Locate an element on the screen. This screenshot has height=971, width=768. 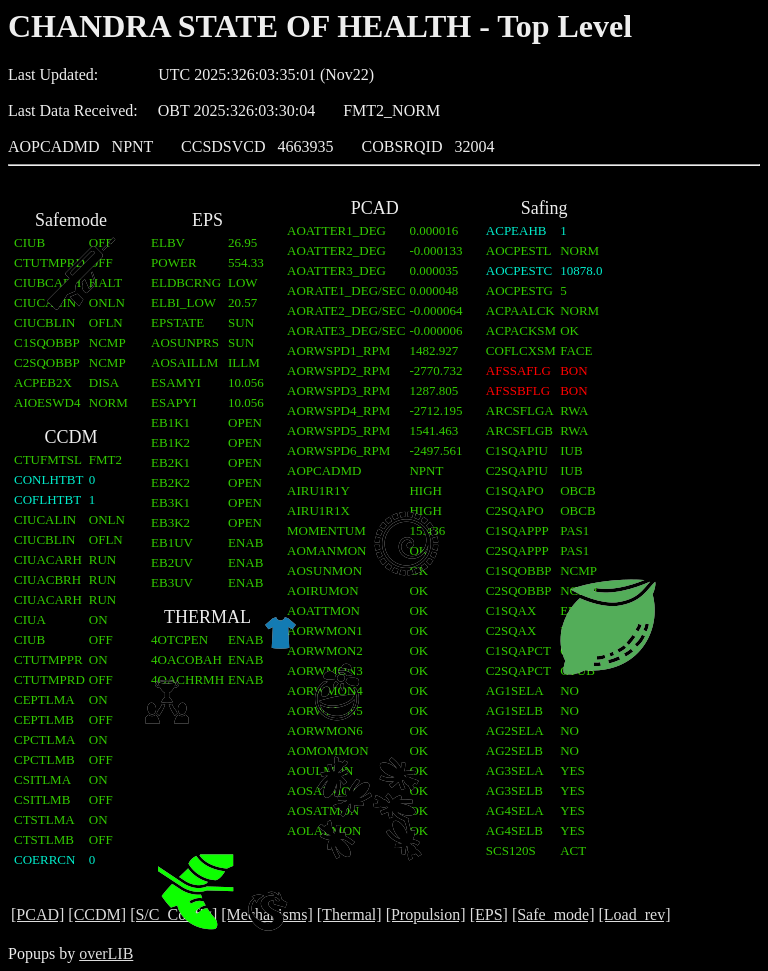
indicates insect infestation or pest problem in a game is located at coordinates (369, 808).